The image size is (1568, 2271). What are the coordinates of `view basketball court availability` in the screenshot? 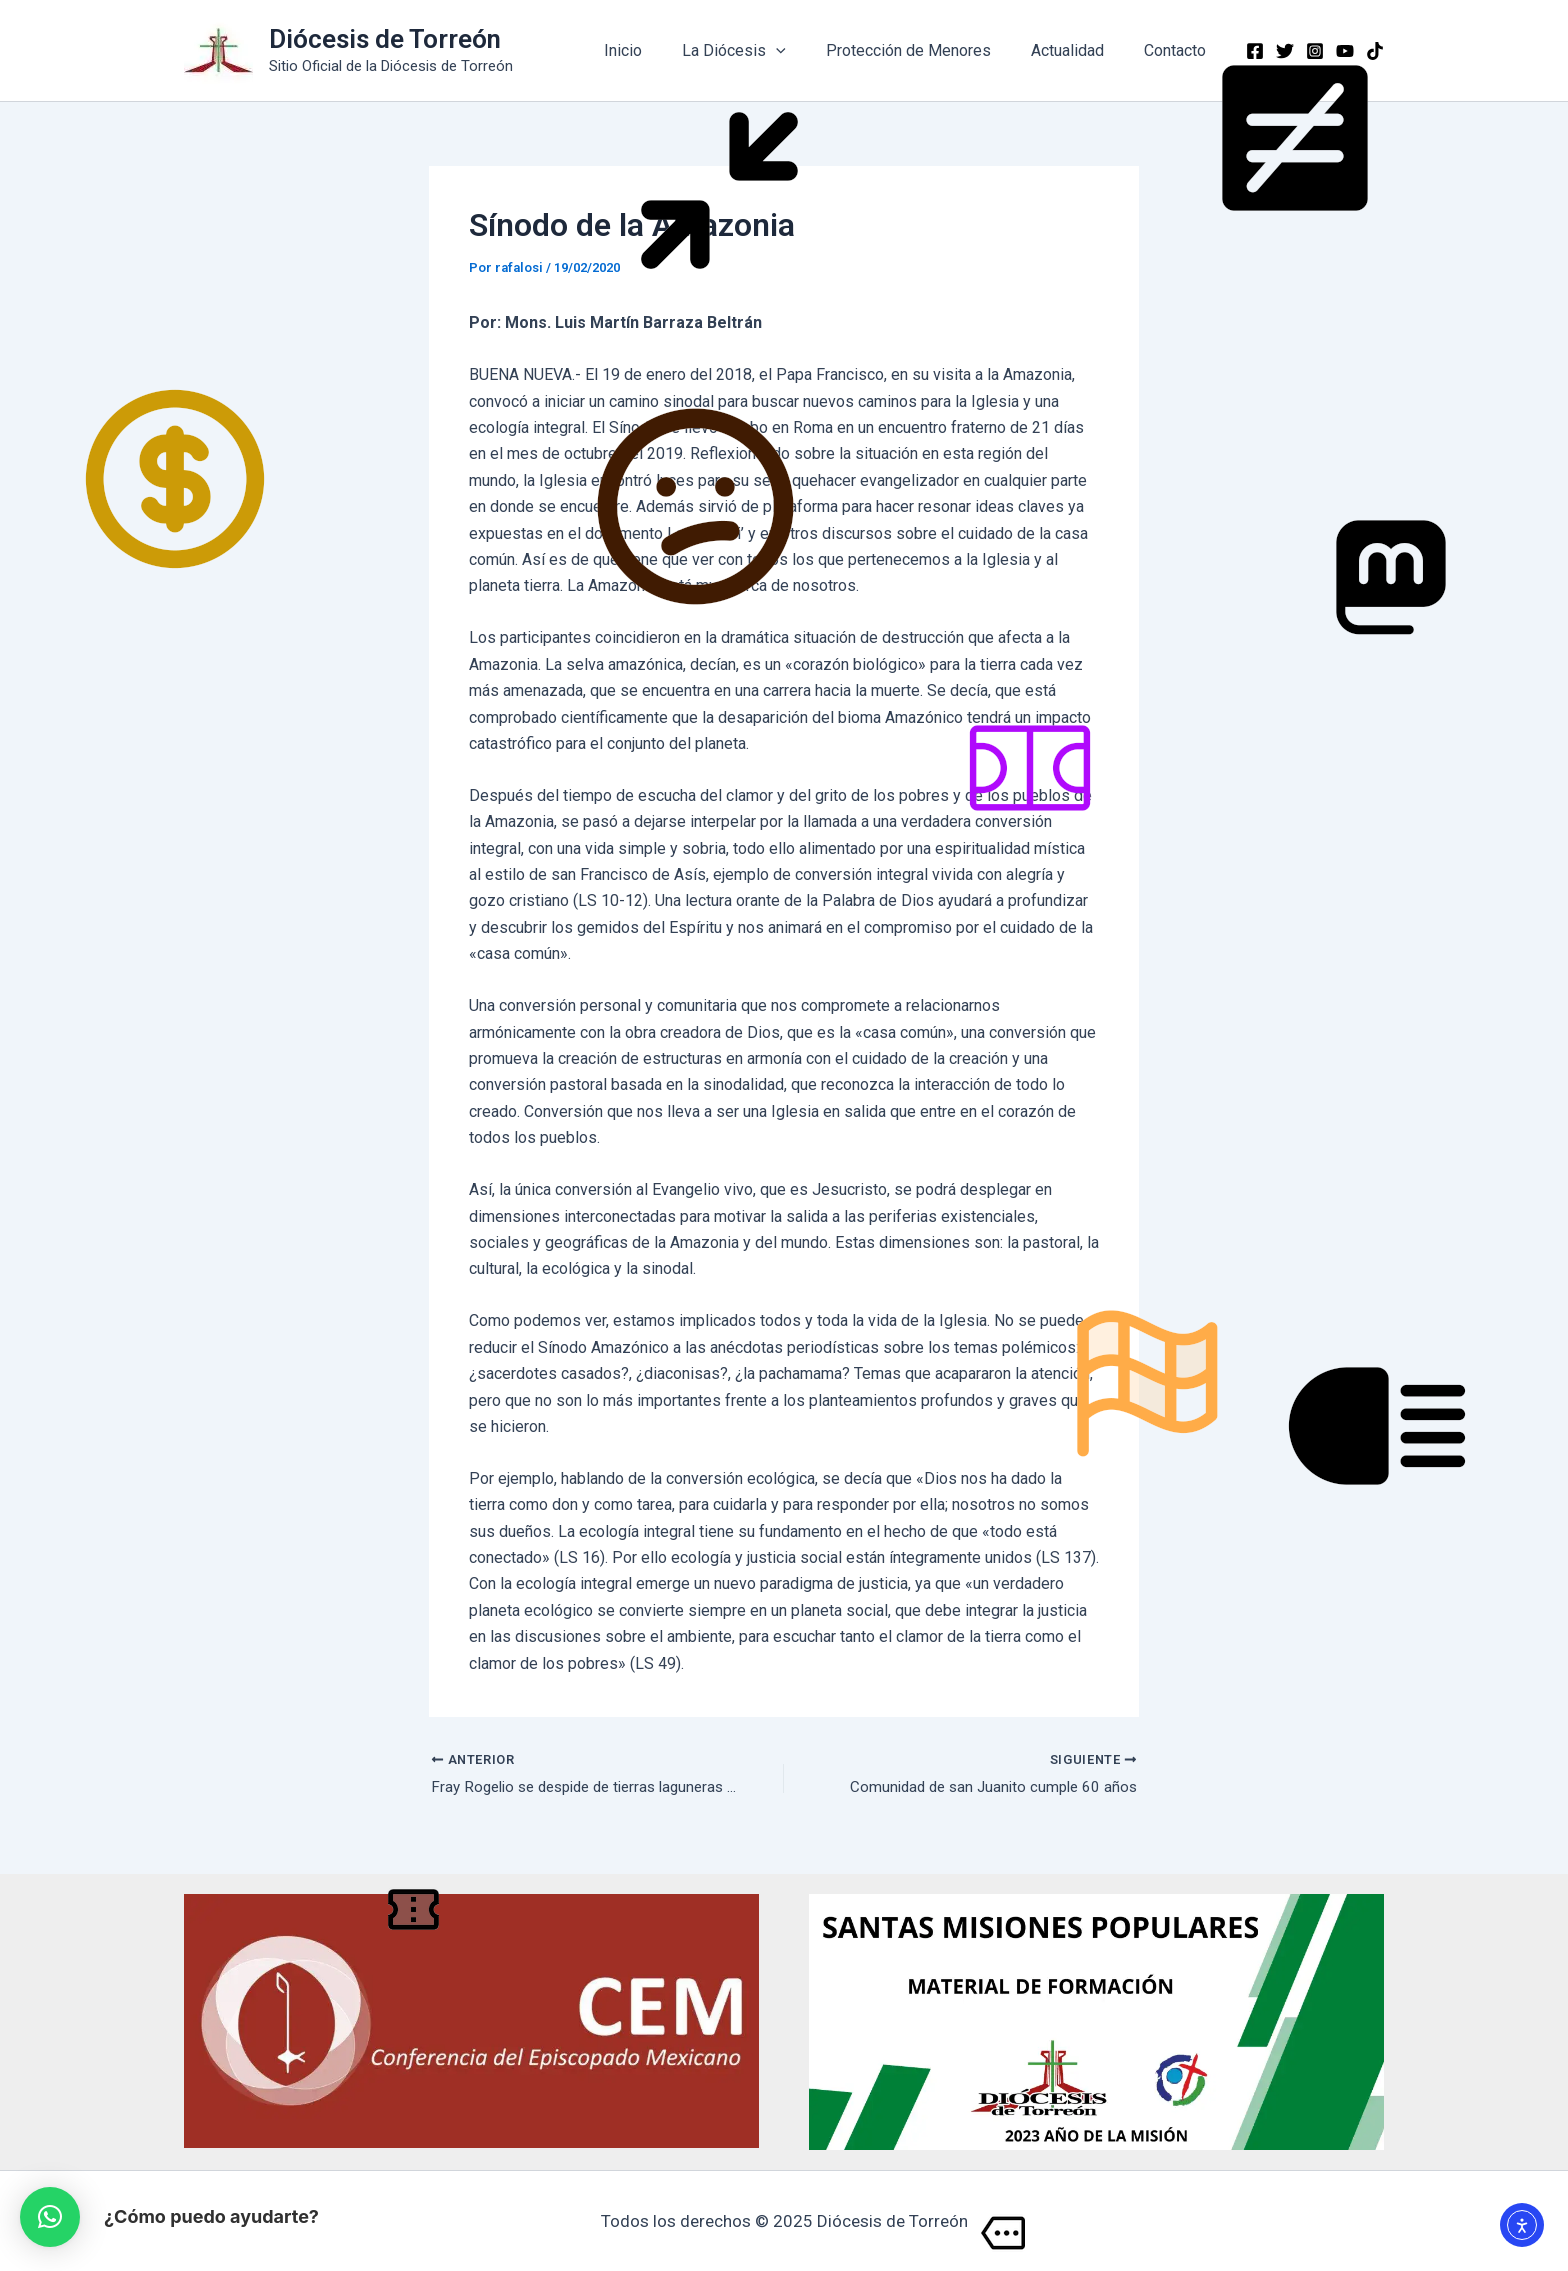 It's located at (1030, 768).